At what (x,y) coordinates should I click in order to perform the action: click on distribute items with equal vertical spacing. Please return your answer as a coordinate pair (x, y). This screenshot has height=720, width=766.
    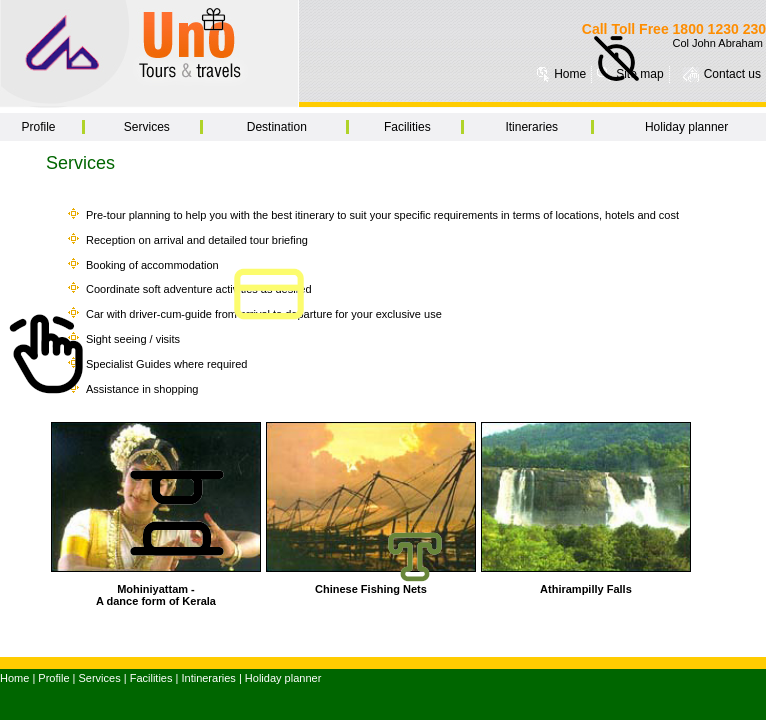
    Looking at the image, I should click on (177, 513).